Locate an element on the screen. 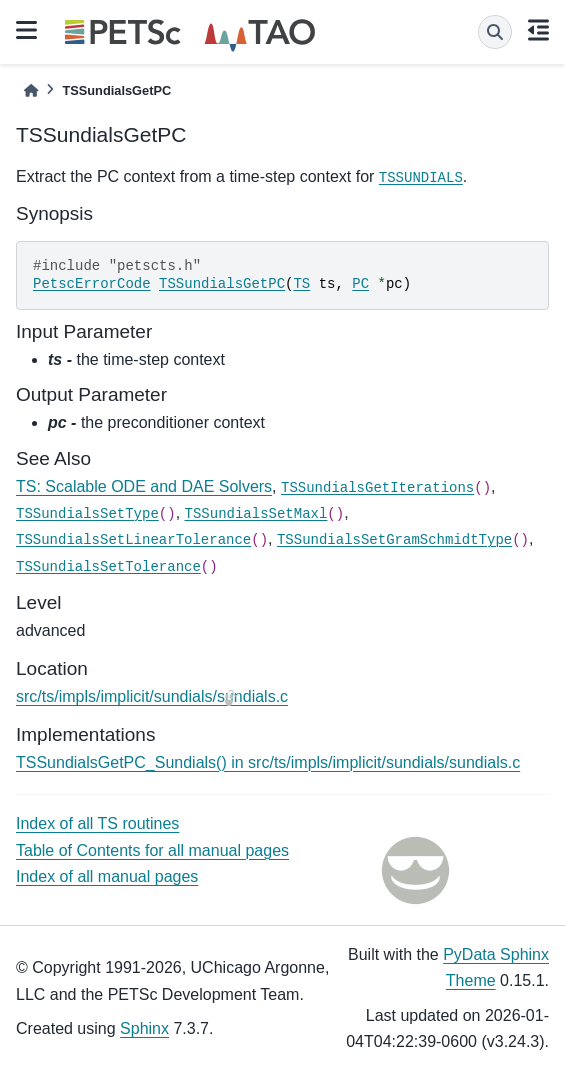 The width and height of the screenshot is (565, 1071). react with a cool or confident emoji is located at coordinates (415, 870).